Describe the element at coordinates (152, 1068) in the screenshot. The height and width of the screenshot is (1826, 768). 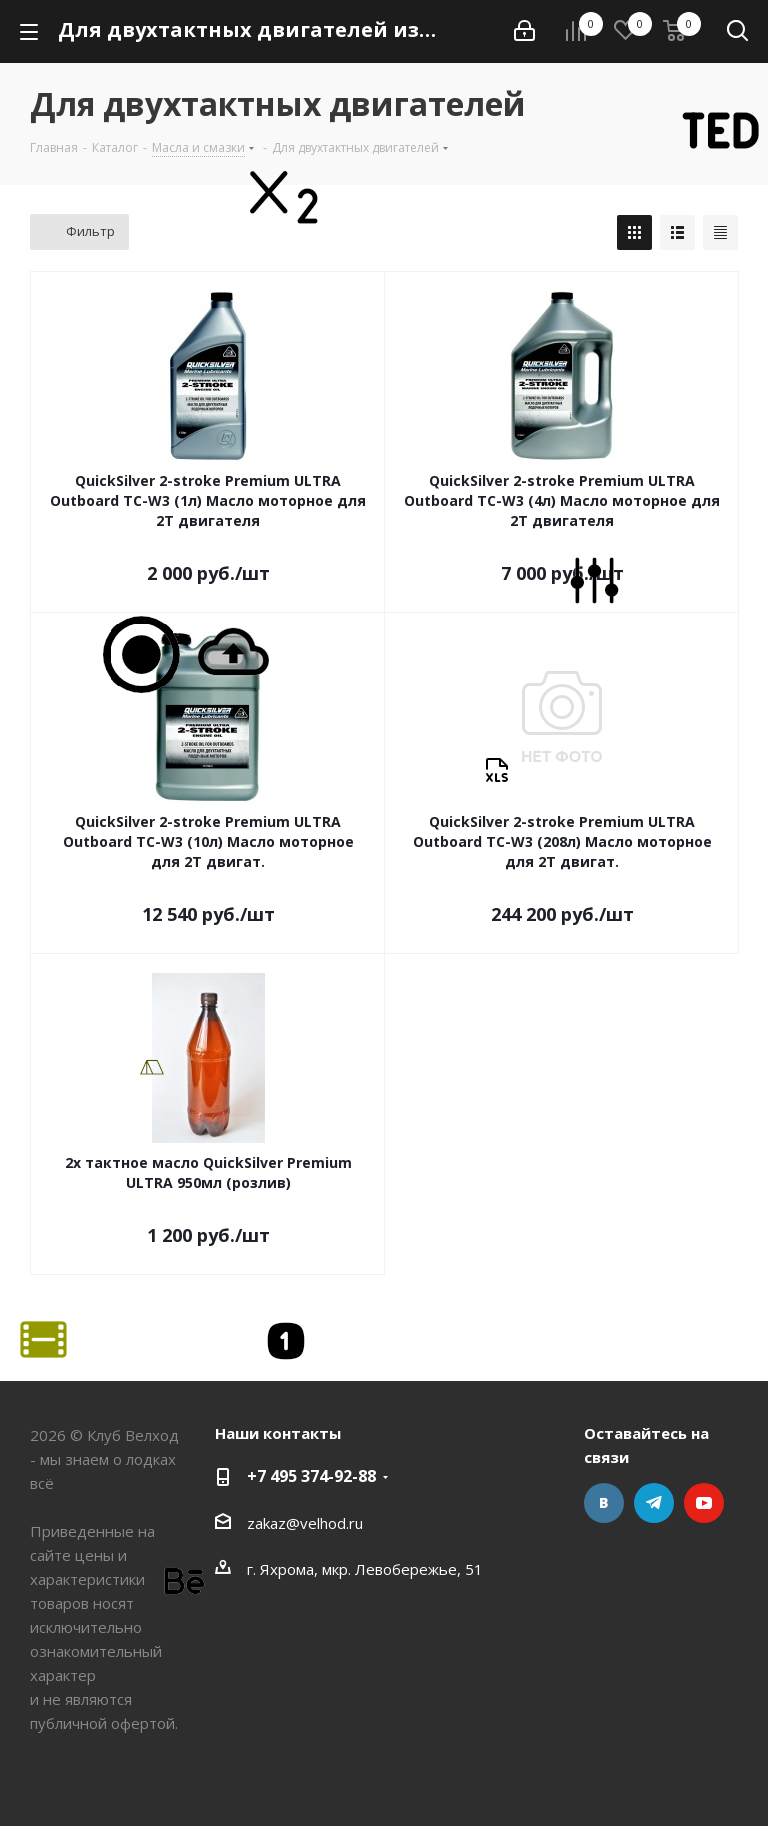
I see `view camping or outdoor locations` at that location.